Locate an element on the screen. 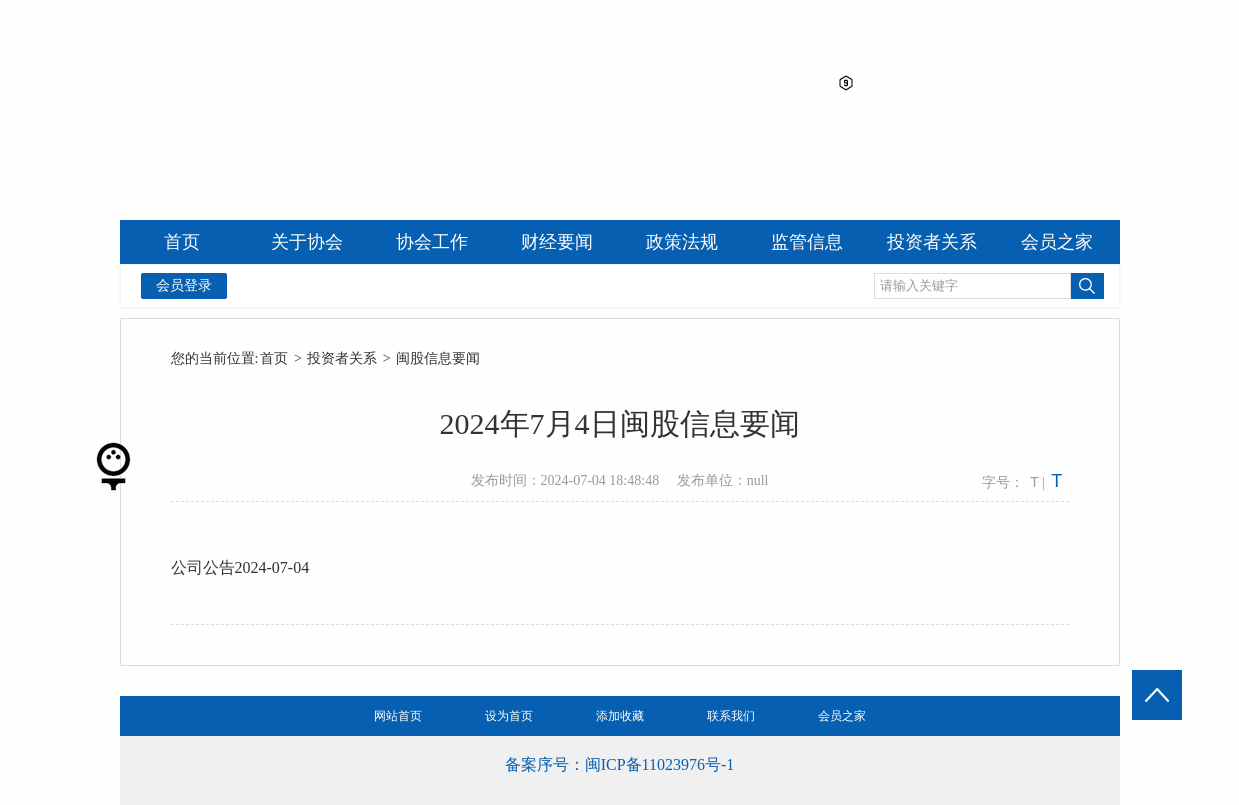 This screenshot has height=805, width=1239. access golf-related features or scores is located at coordinates (113, 466).